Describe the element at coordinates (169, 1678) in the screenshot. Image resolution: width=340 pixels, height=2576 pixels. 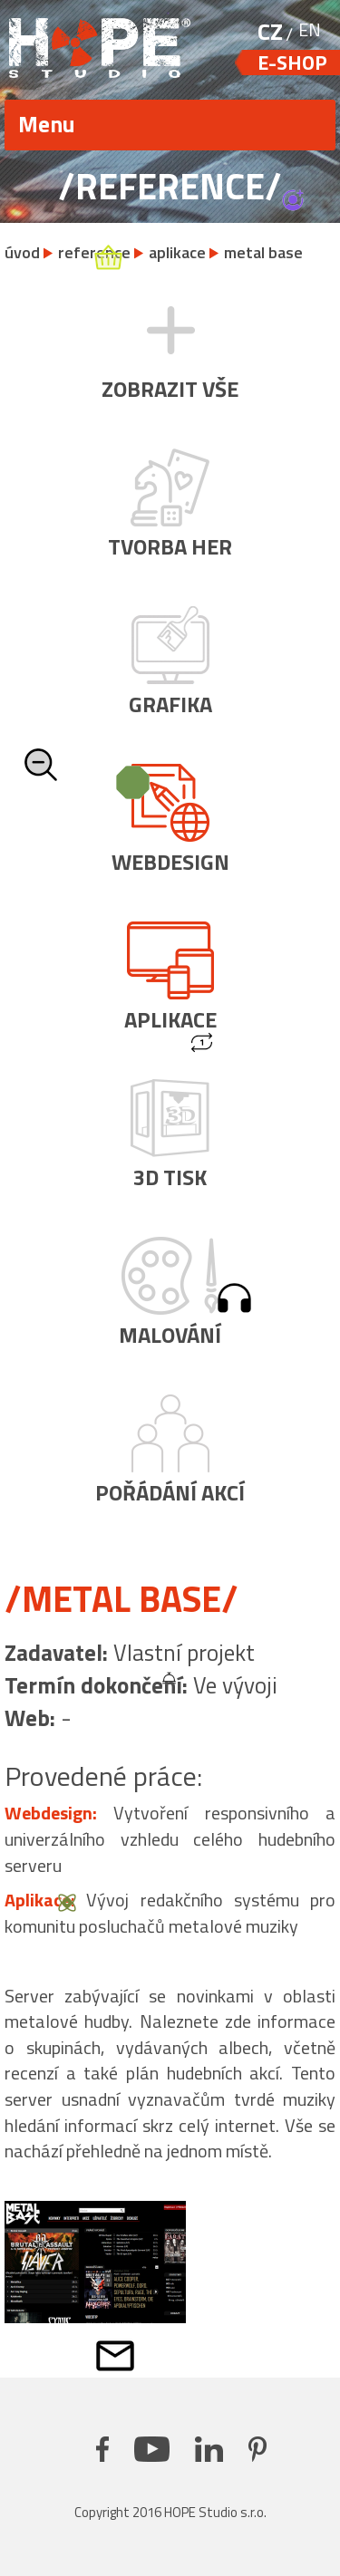
I see `request assistance or service` at that location.